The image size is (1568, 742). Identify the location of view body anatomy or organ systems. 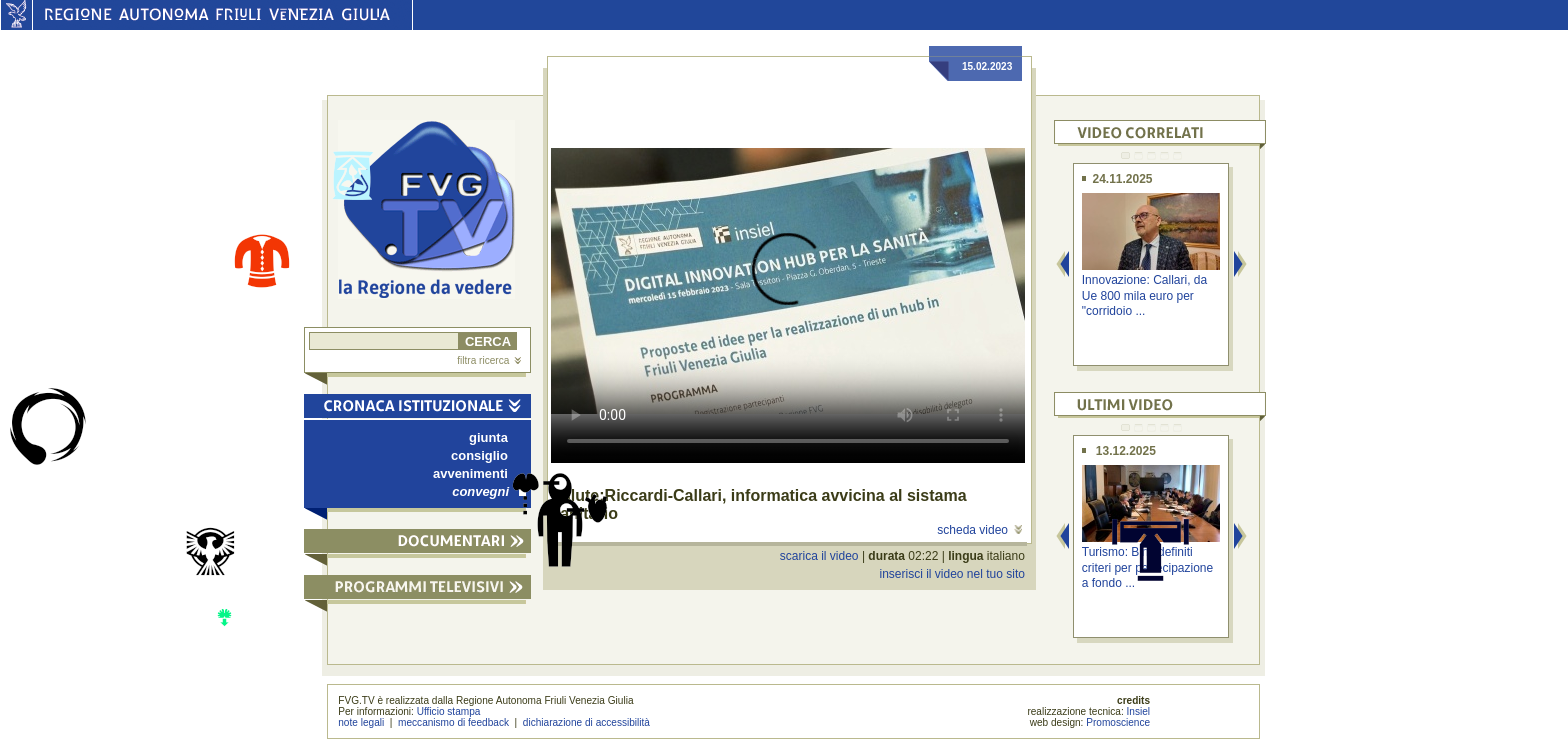
(559, 520).